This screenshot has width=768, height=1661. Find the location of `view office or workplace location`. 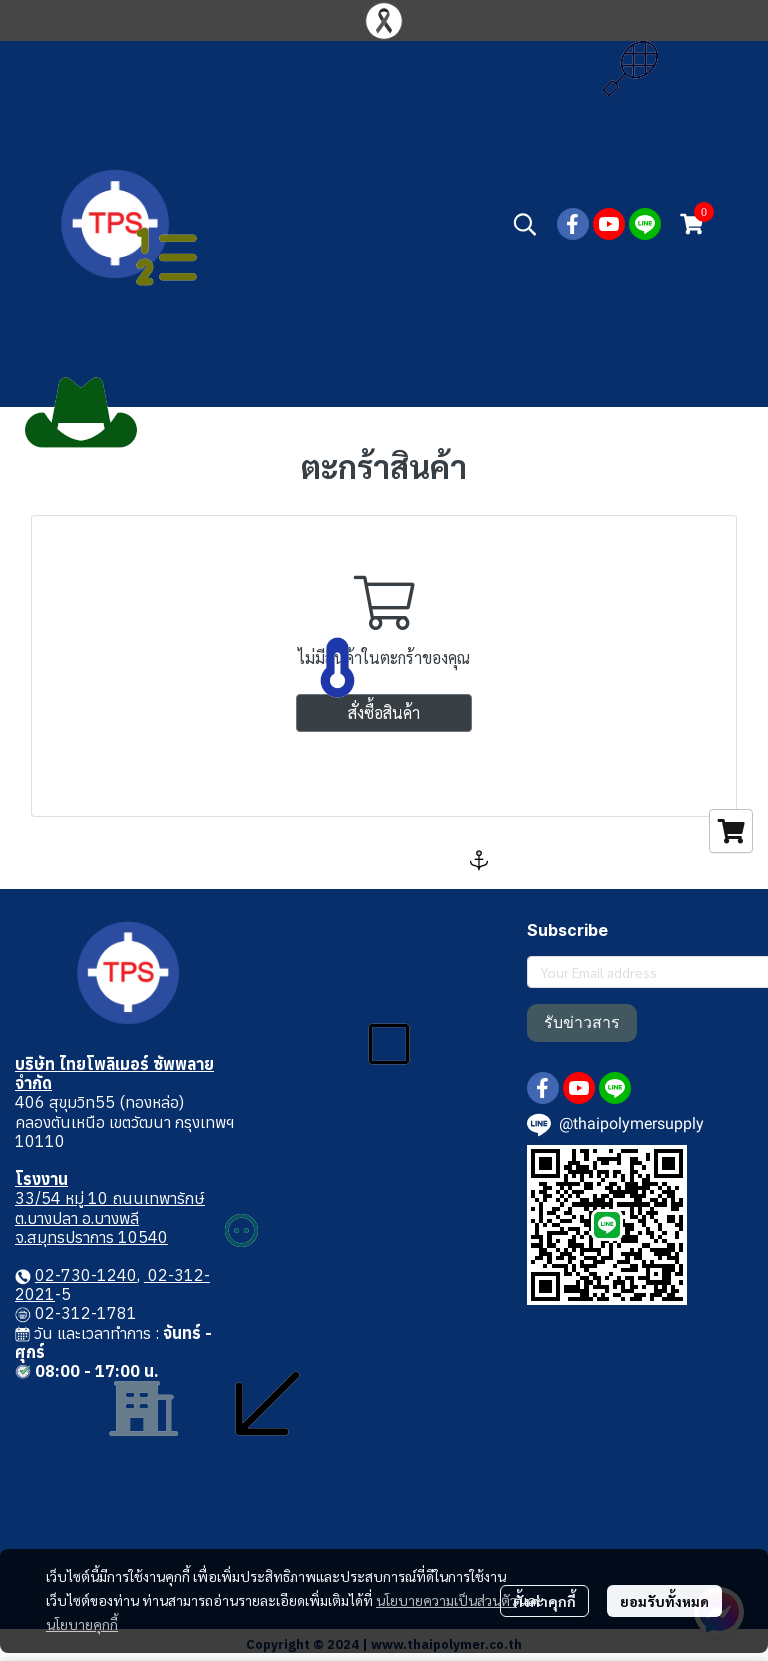

view office or workplace location is located at coordinates (141, 1408).